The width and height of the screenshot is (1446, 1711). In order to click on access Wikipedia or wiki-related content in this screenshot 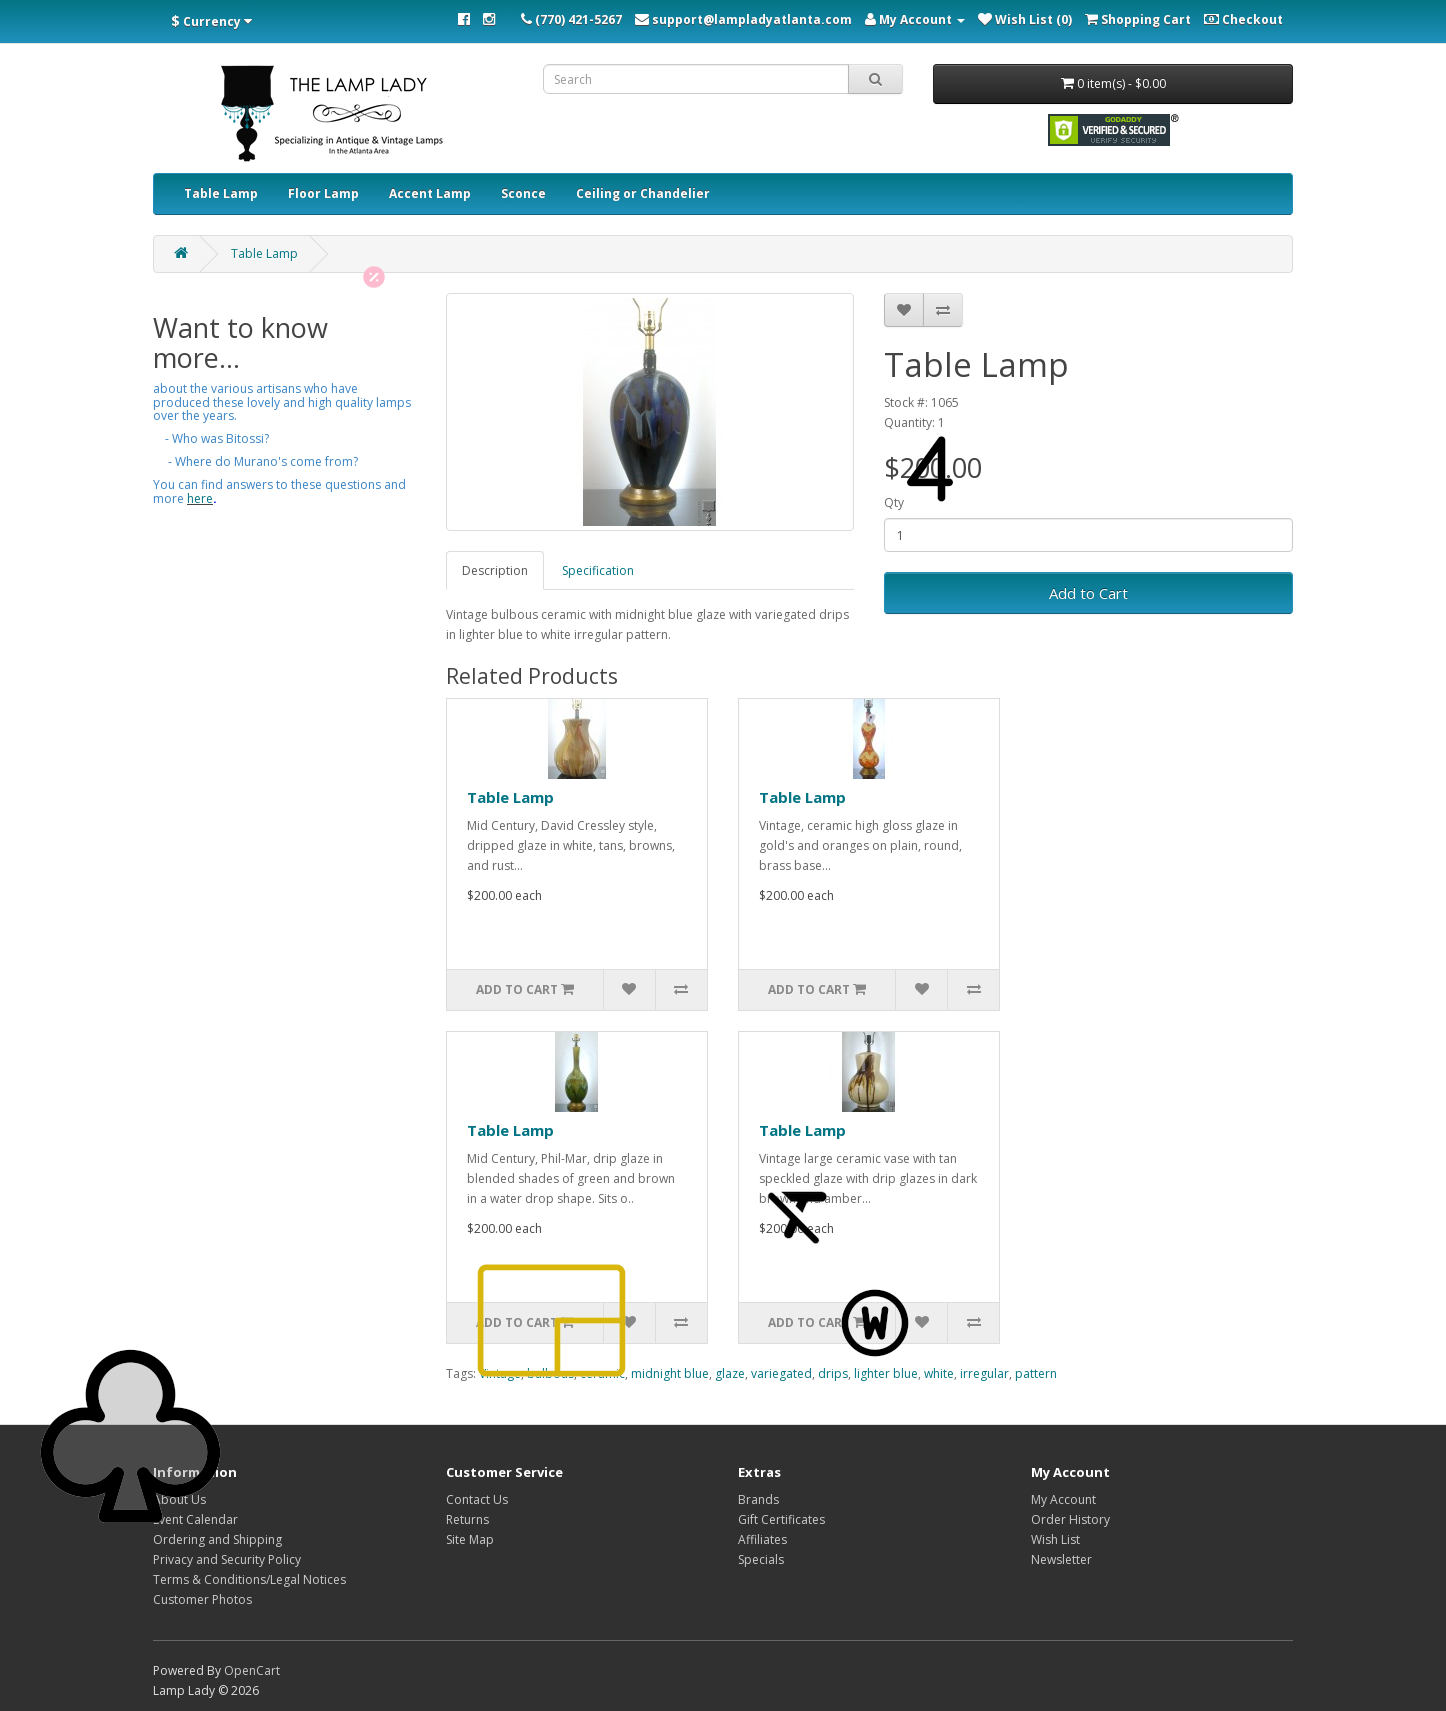, I will do `click(875, 1323)`.